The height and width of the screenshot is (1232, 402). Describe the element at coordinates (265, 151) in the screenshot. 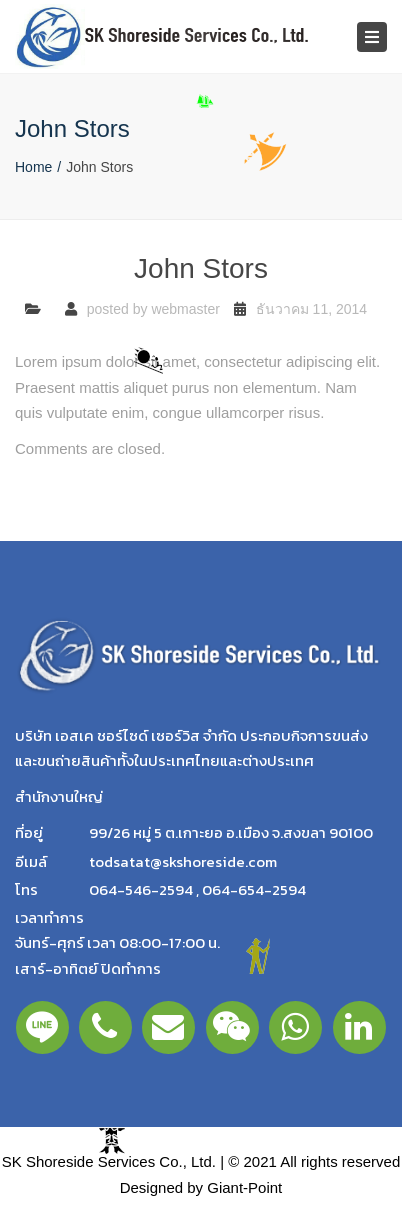

I see `select halberd weapon in game inventory` at that location.